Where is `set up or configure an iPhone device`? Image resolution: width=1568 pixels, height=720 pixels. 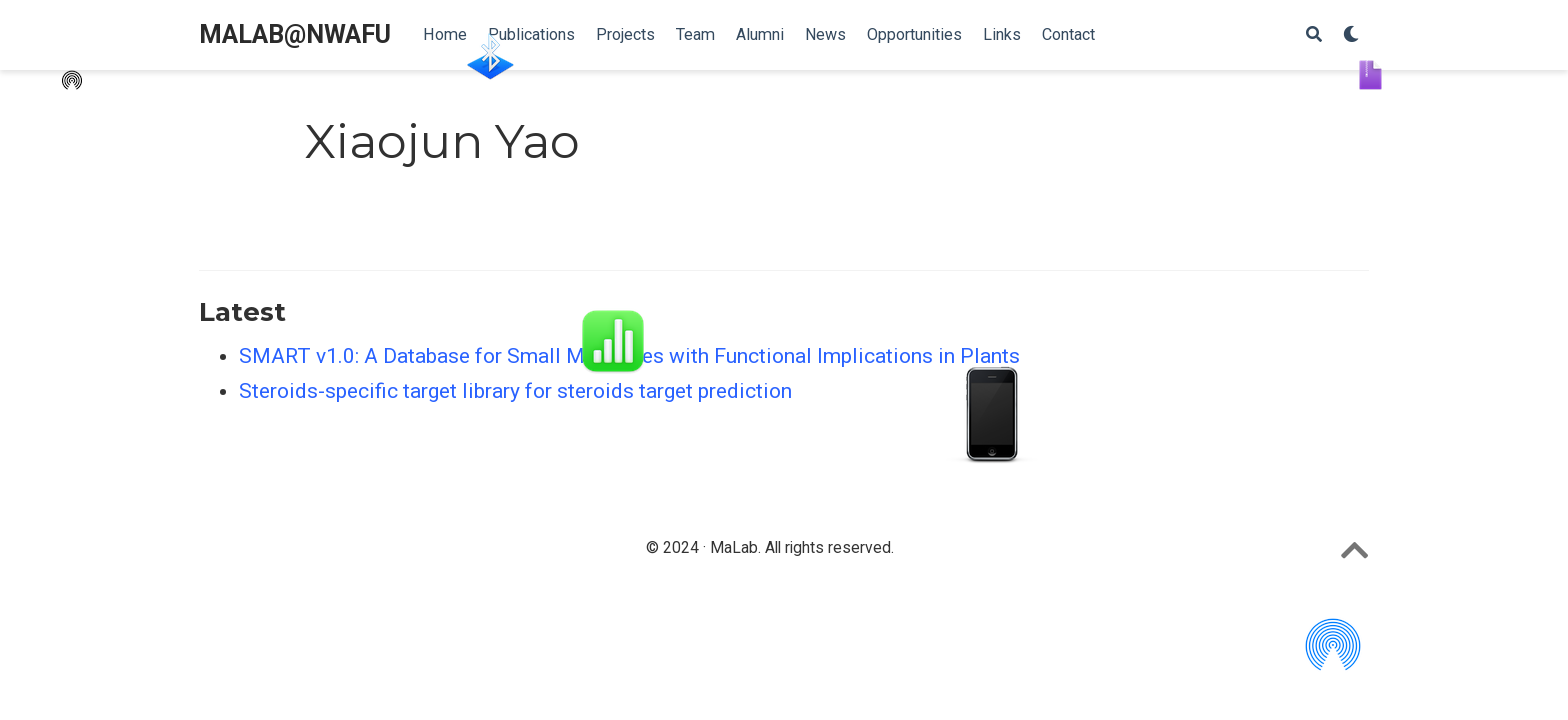
set up or configure an iPhone device is located at coordinates (992, 413).